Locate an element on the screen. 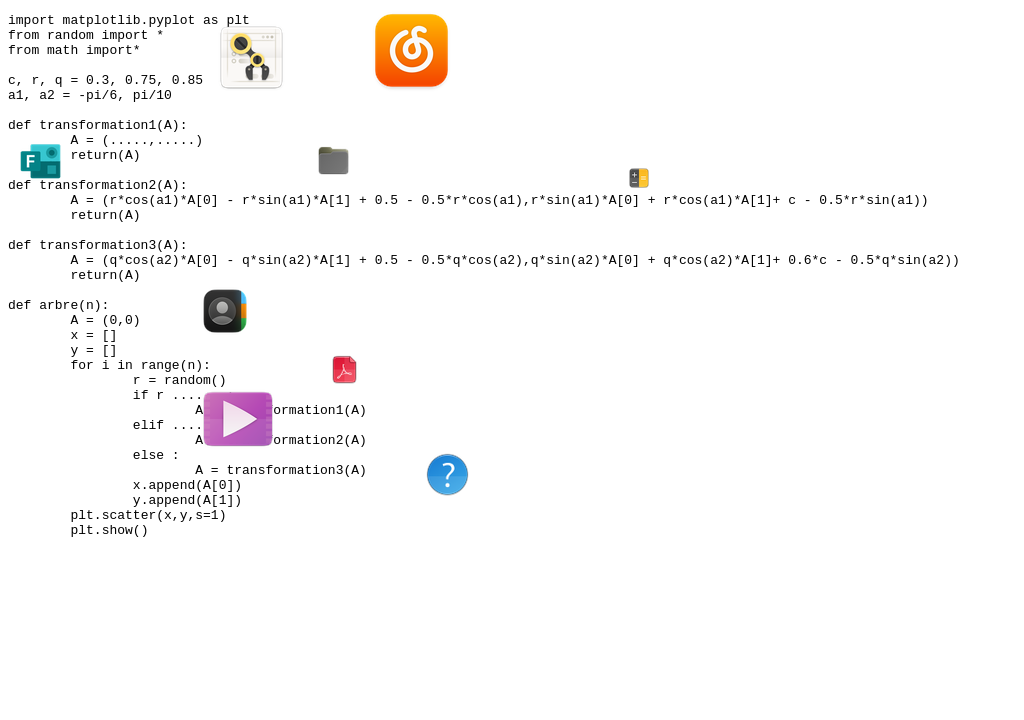  a compressed pdf document file is located at coordinates (344, 369).